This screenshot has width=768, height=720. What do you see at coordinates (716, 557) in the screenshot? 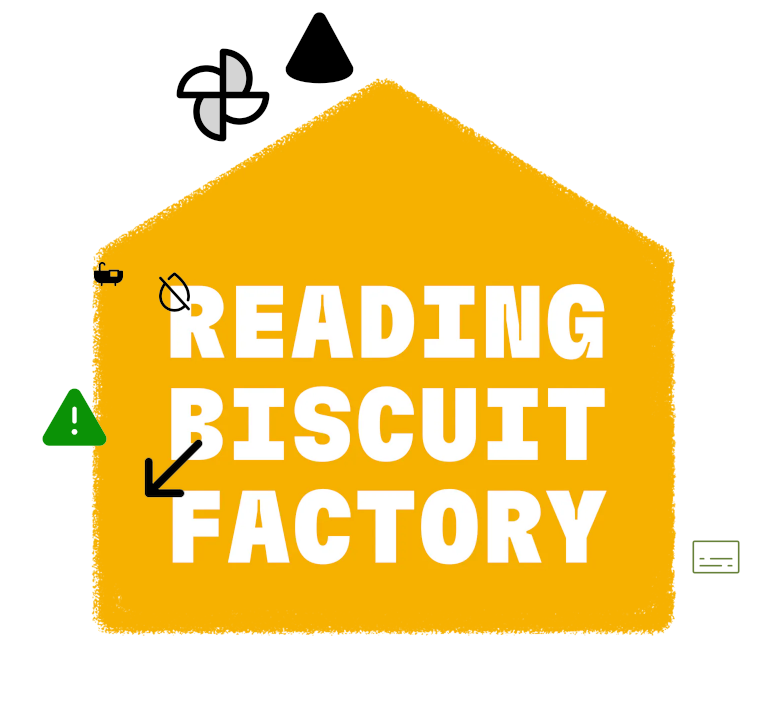
I see `enable subtitles or closed captions` at bounding box center [716, 557].